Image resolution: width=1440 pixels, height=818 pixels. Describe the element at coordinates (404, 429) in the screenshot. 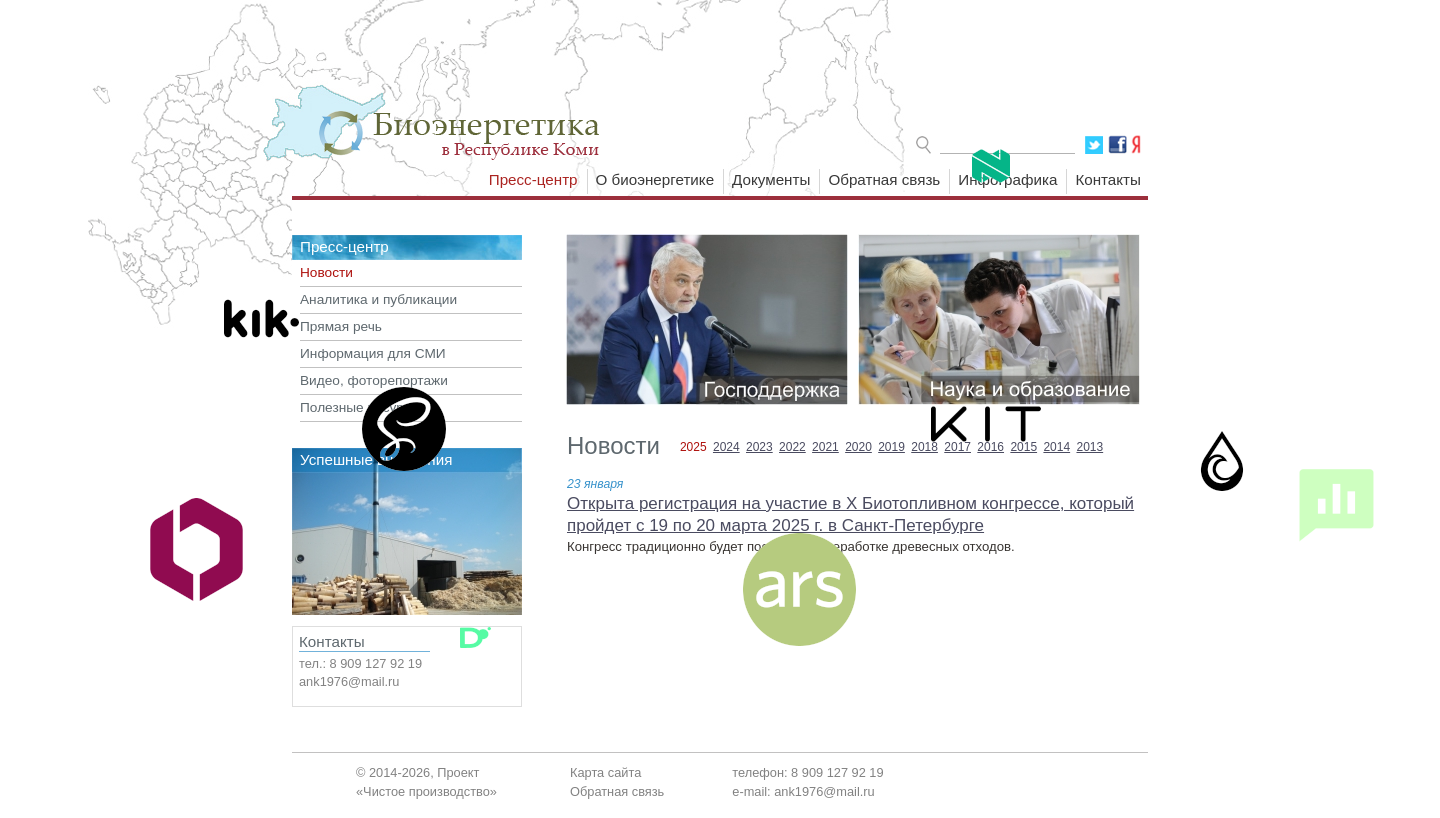

I see `sass css preprocessor logo` at that location.